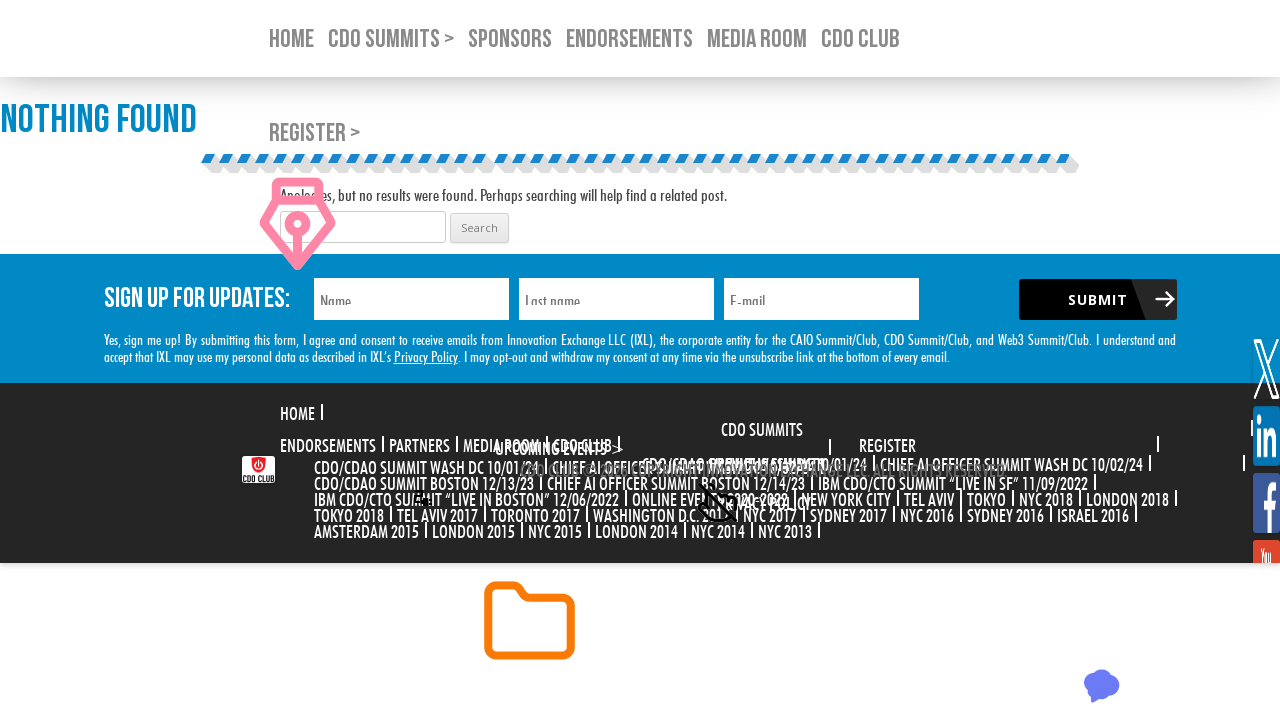  What do you see at coordinates (717, 502) in the screenshot?
I see `disable touch or pointer input` at bounding box center [717, 502].